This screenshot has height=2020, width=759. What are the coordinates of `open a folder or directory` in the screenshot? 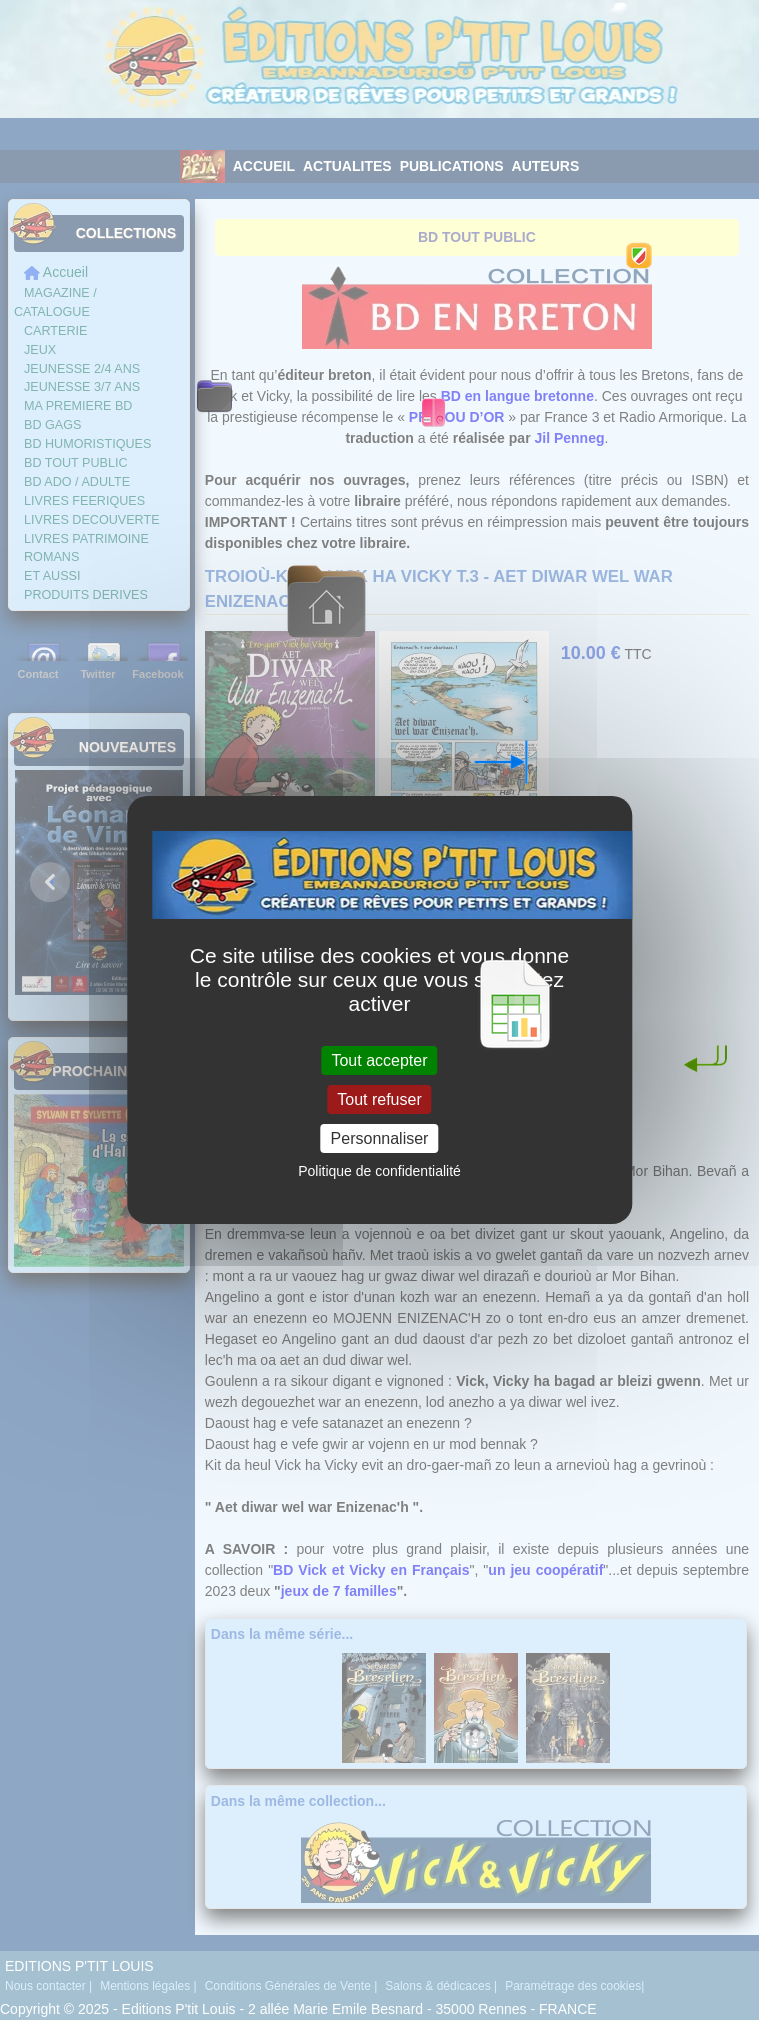 It's located at (214, 395).